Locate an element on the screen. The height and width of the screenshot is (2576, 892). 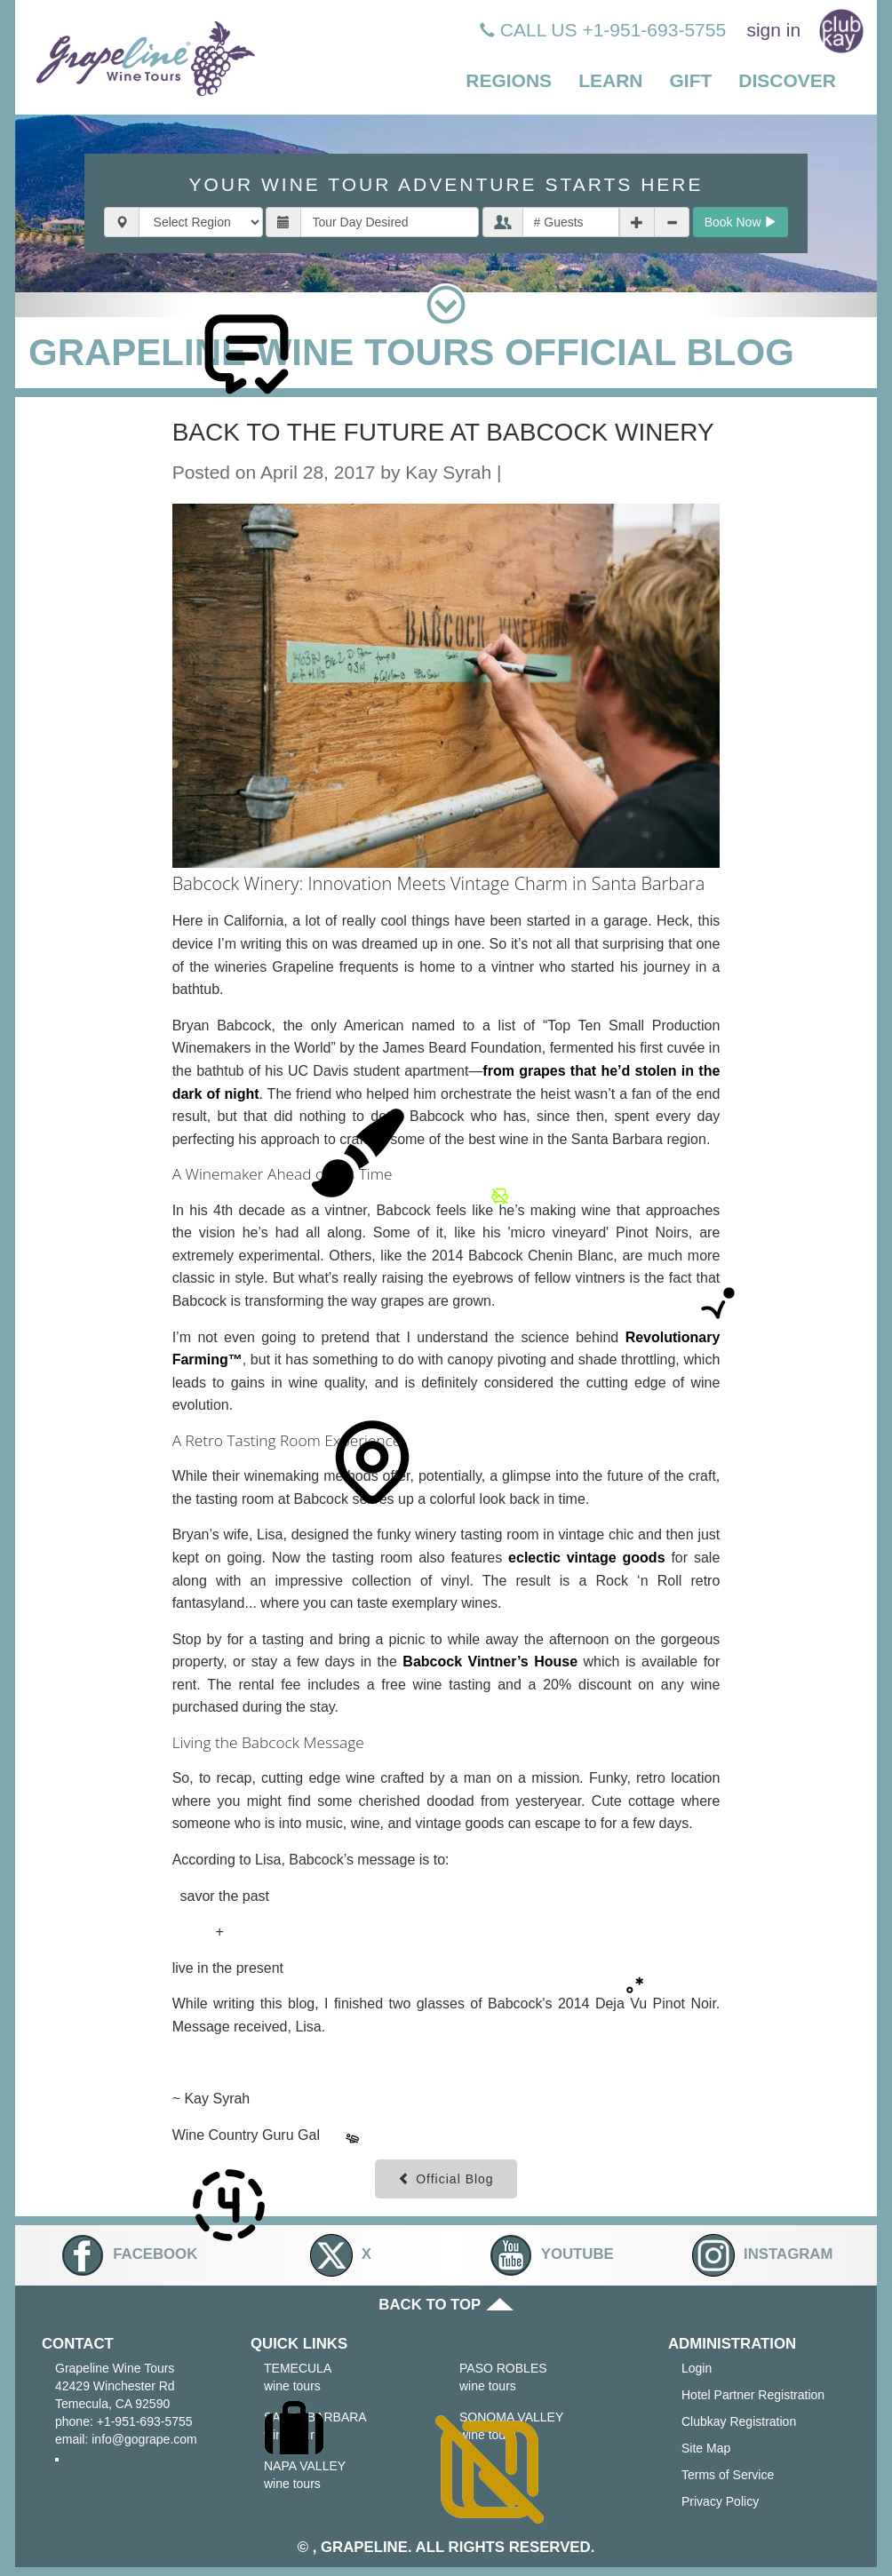
step 4 in a multi-step process is located at coordinates (228, 2205).